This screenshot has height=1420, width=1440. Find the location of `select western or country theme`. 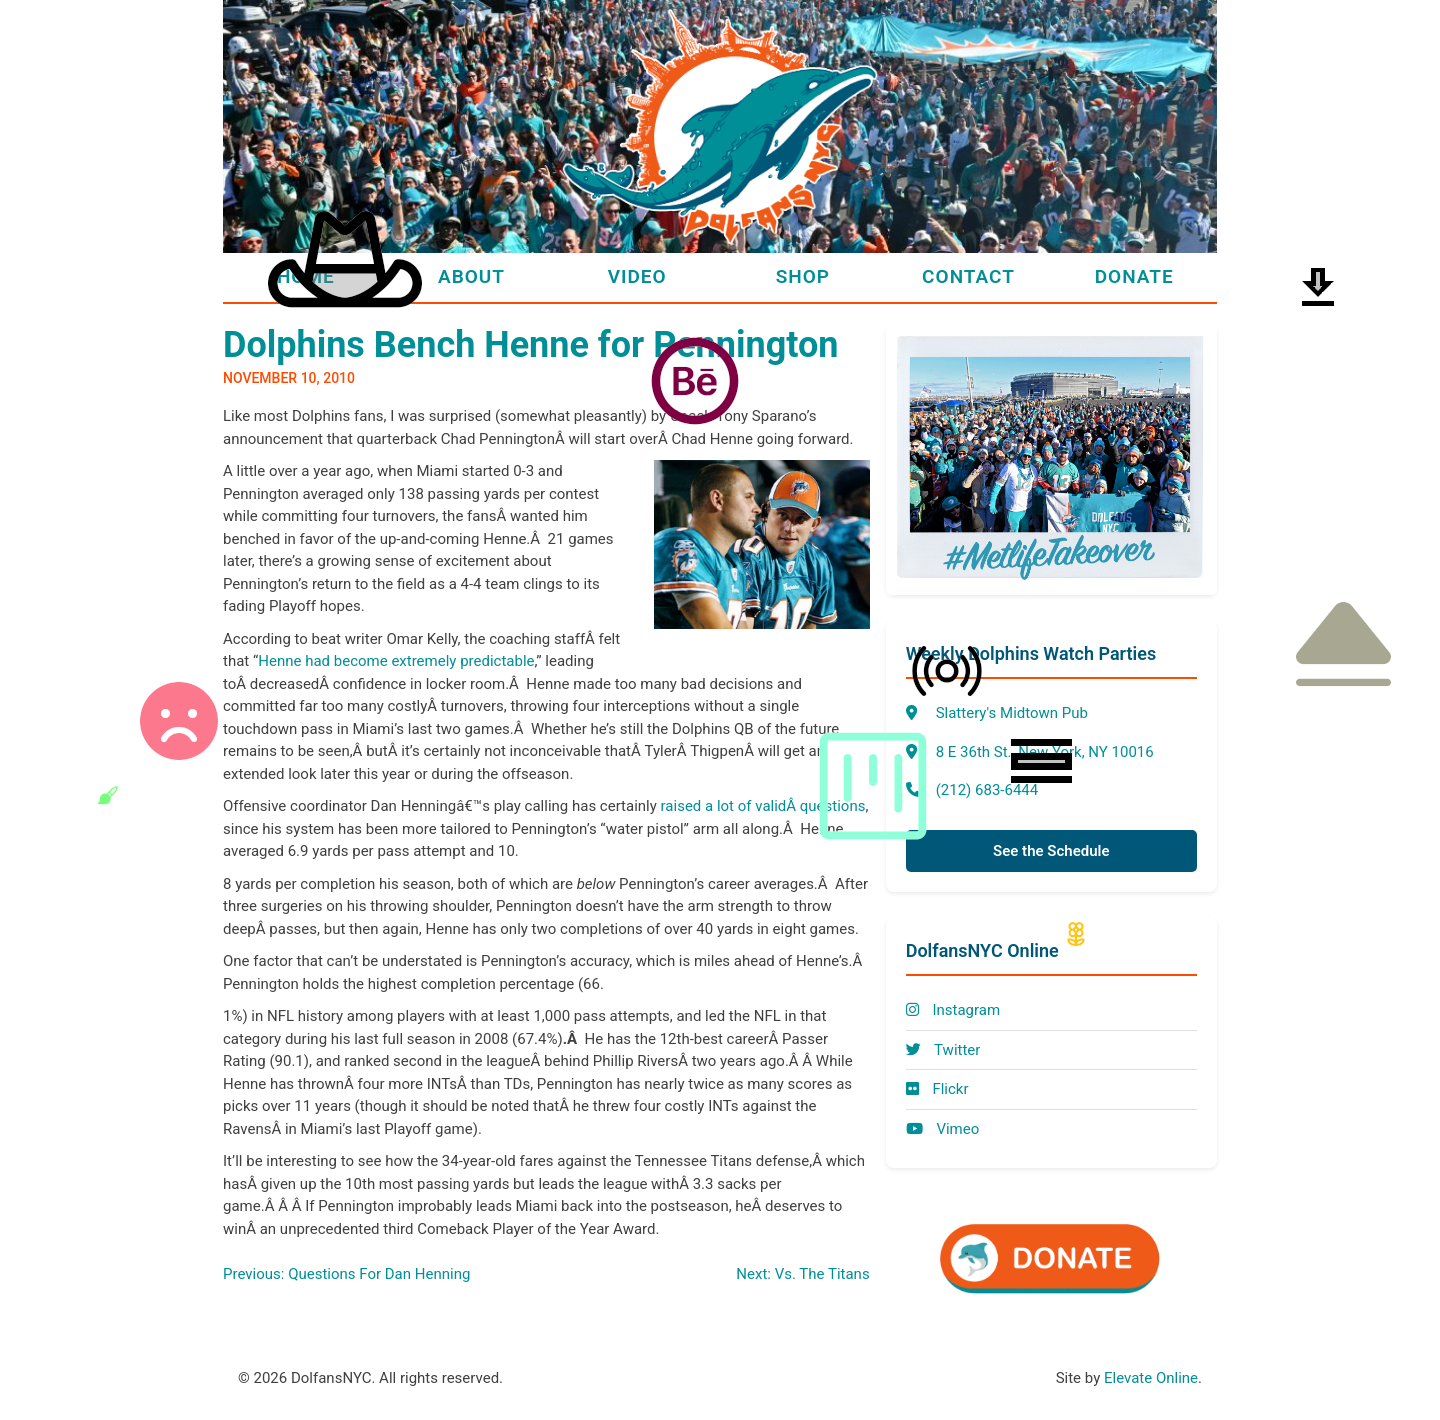

select western or country theme is located at coordinates (345, 264).